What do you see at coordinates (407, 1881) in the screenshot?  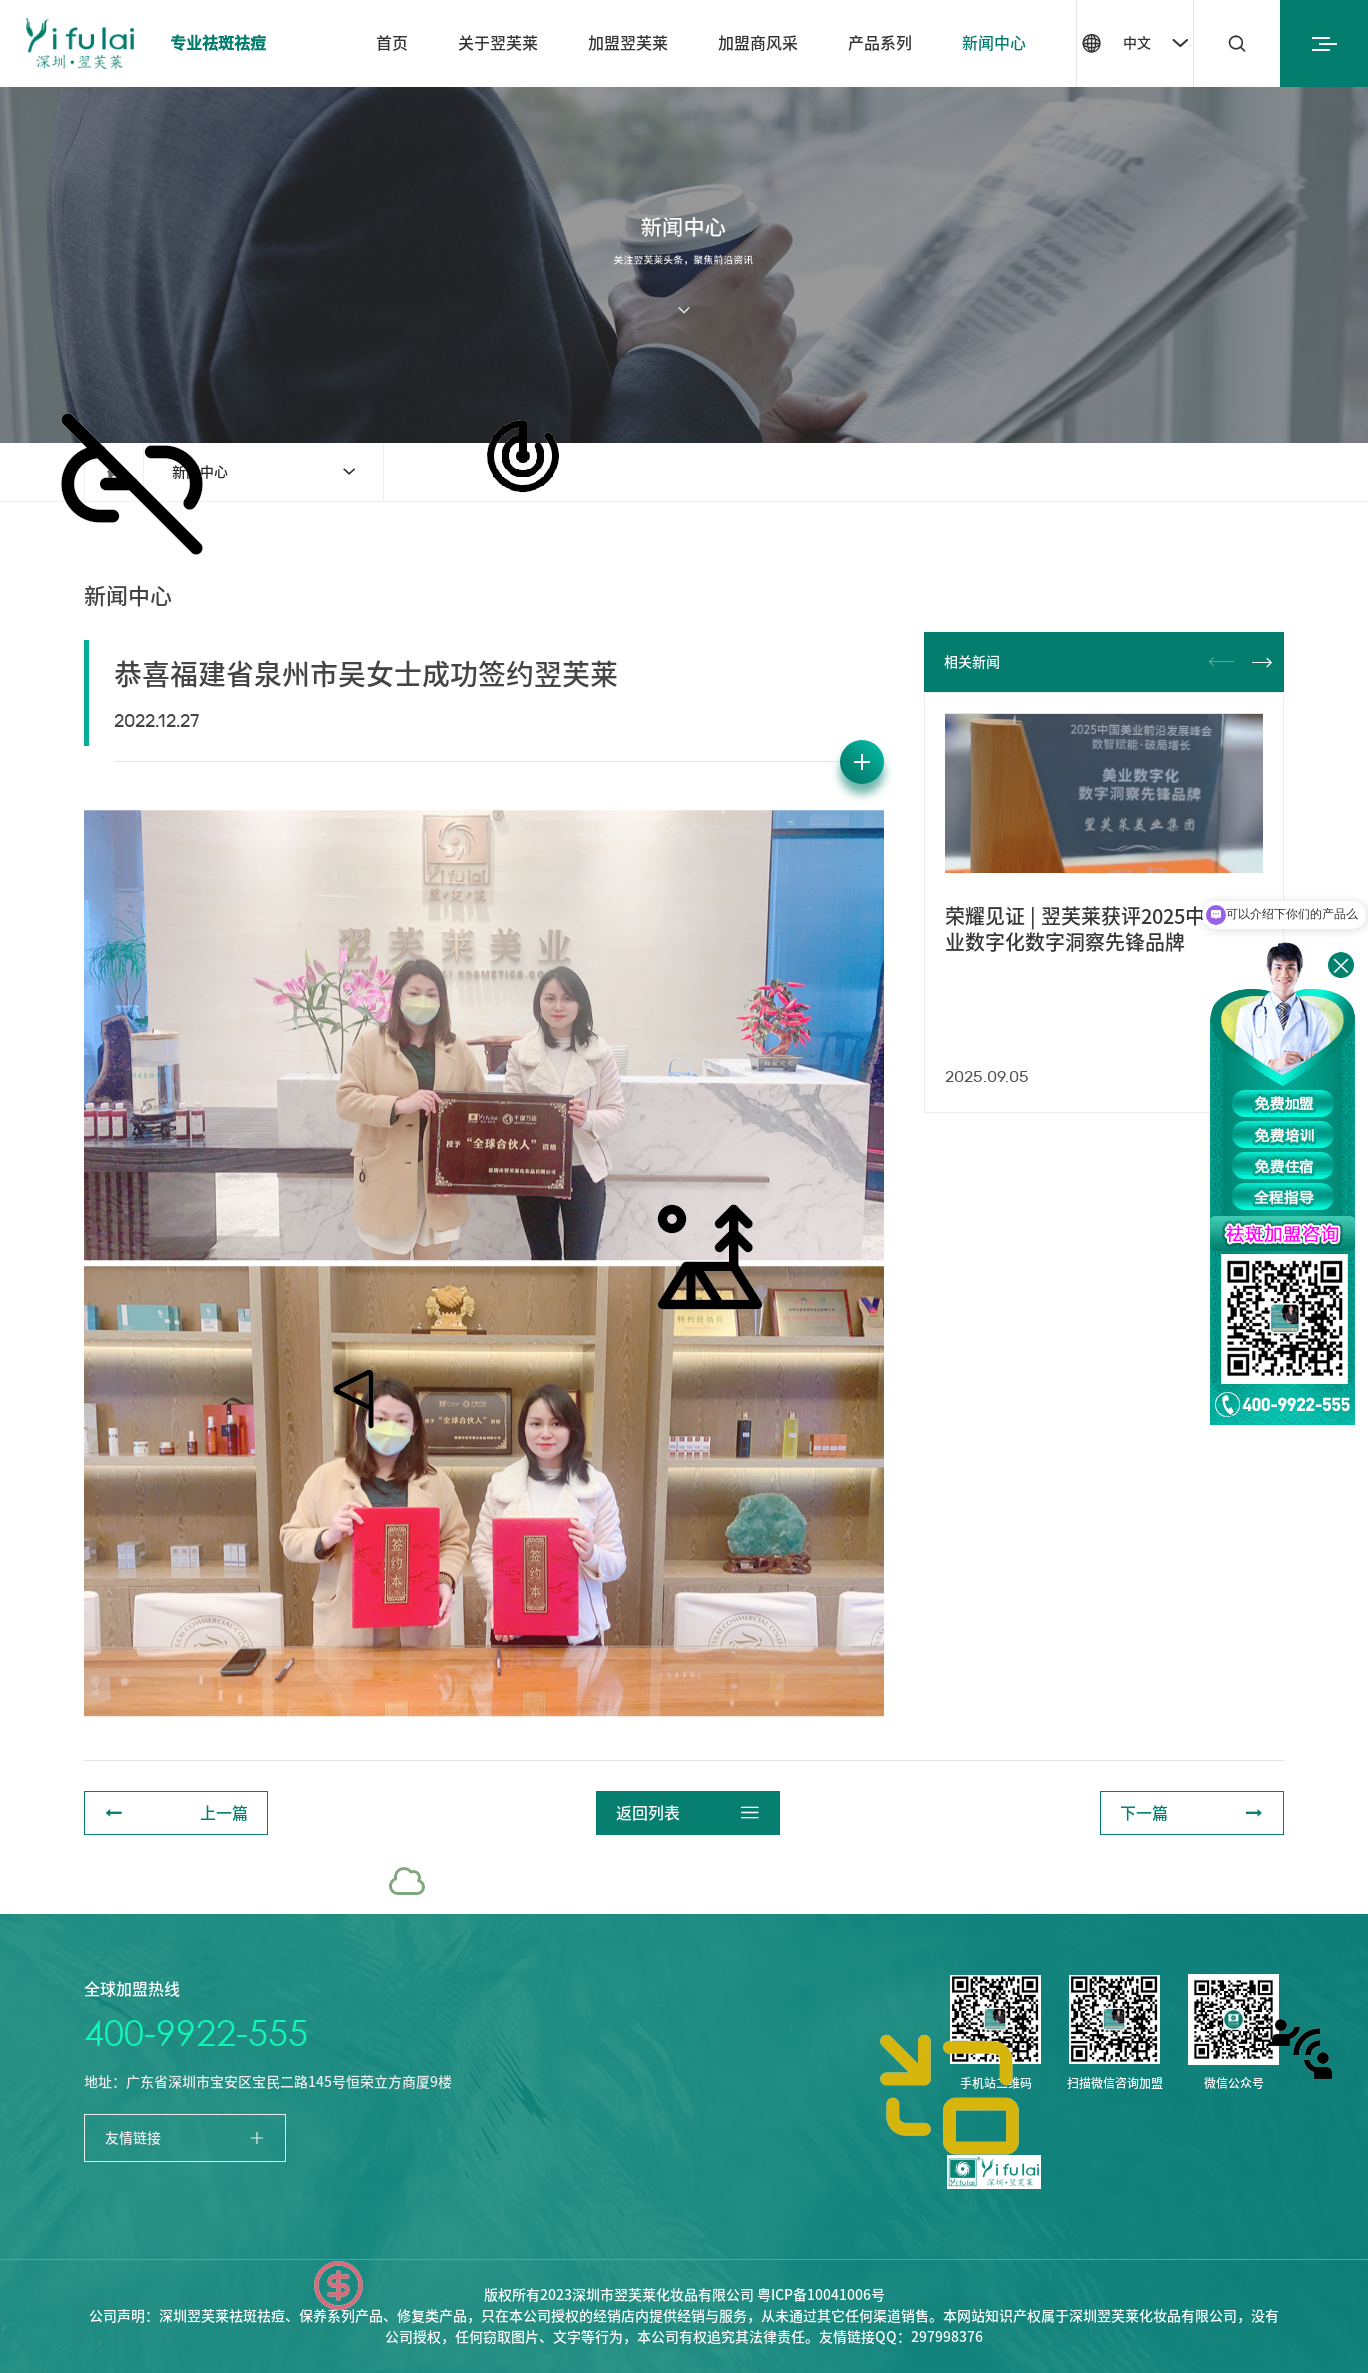 I see `access cloud storage` at bounding box center [407, 1881].